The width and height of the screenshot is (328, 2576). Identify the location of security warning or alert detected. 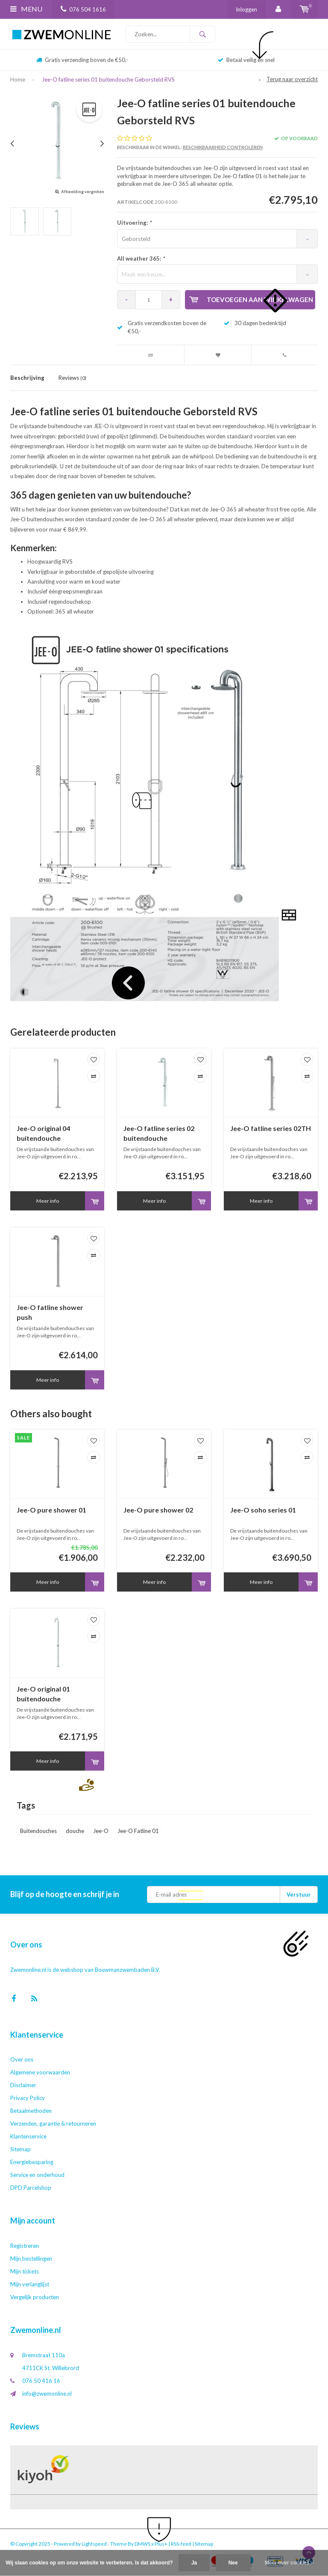
(159, 2528).